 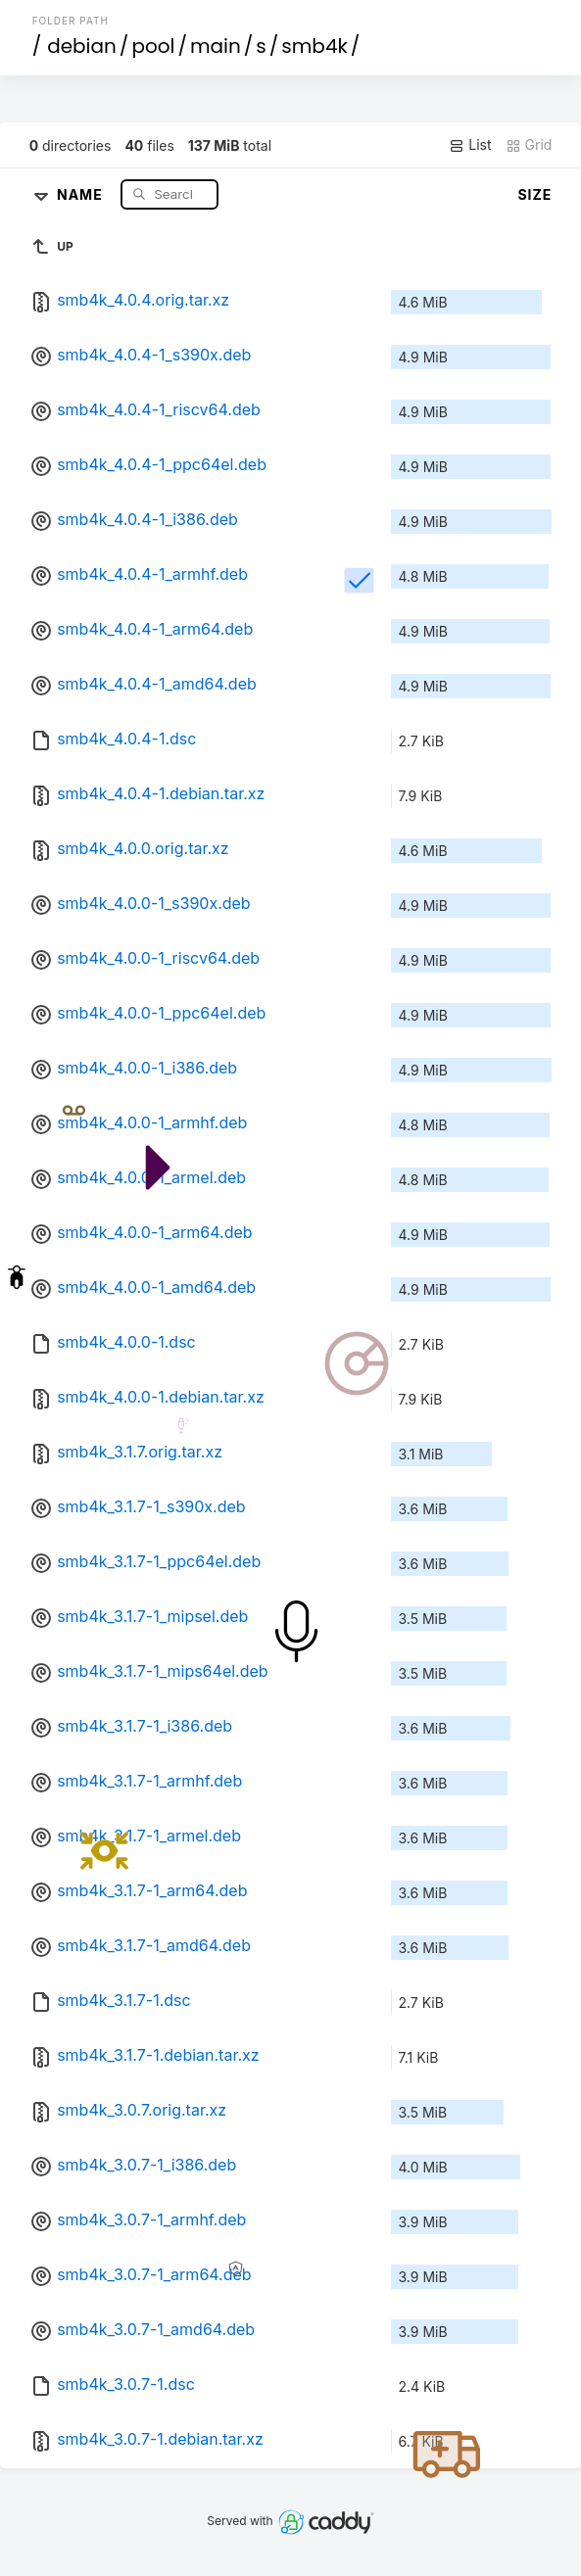 What do you see at coordinates (17, 1277) in the screenshot?
I see `select moped or scooter delivery option` at bounding box center [17, 1277].